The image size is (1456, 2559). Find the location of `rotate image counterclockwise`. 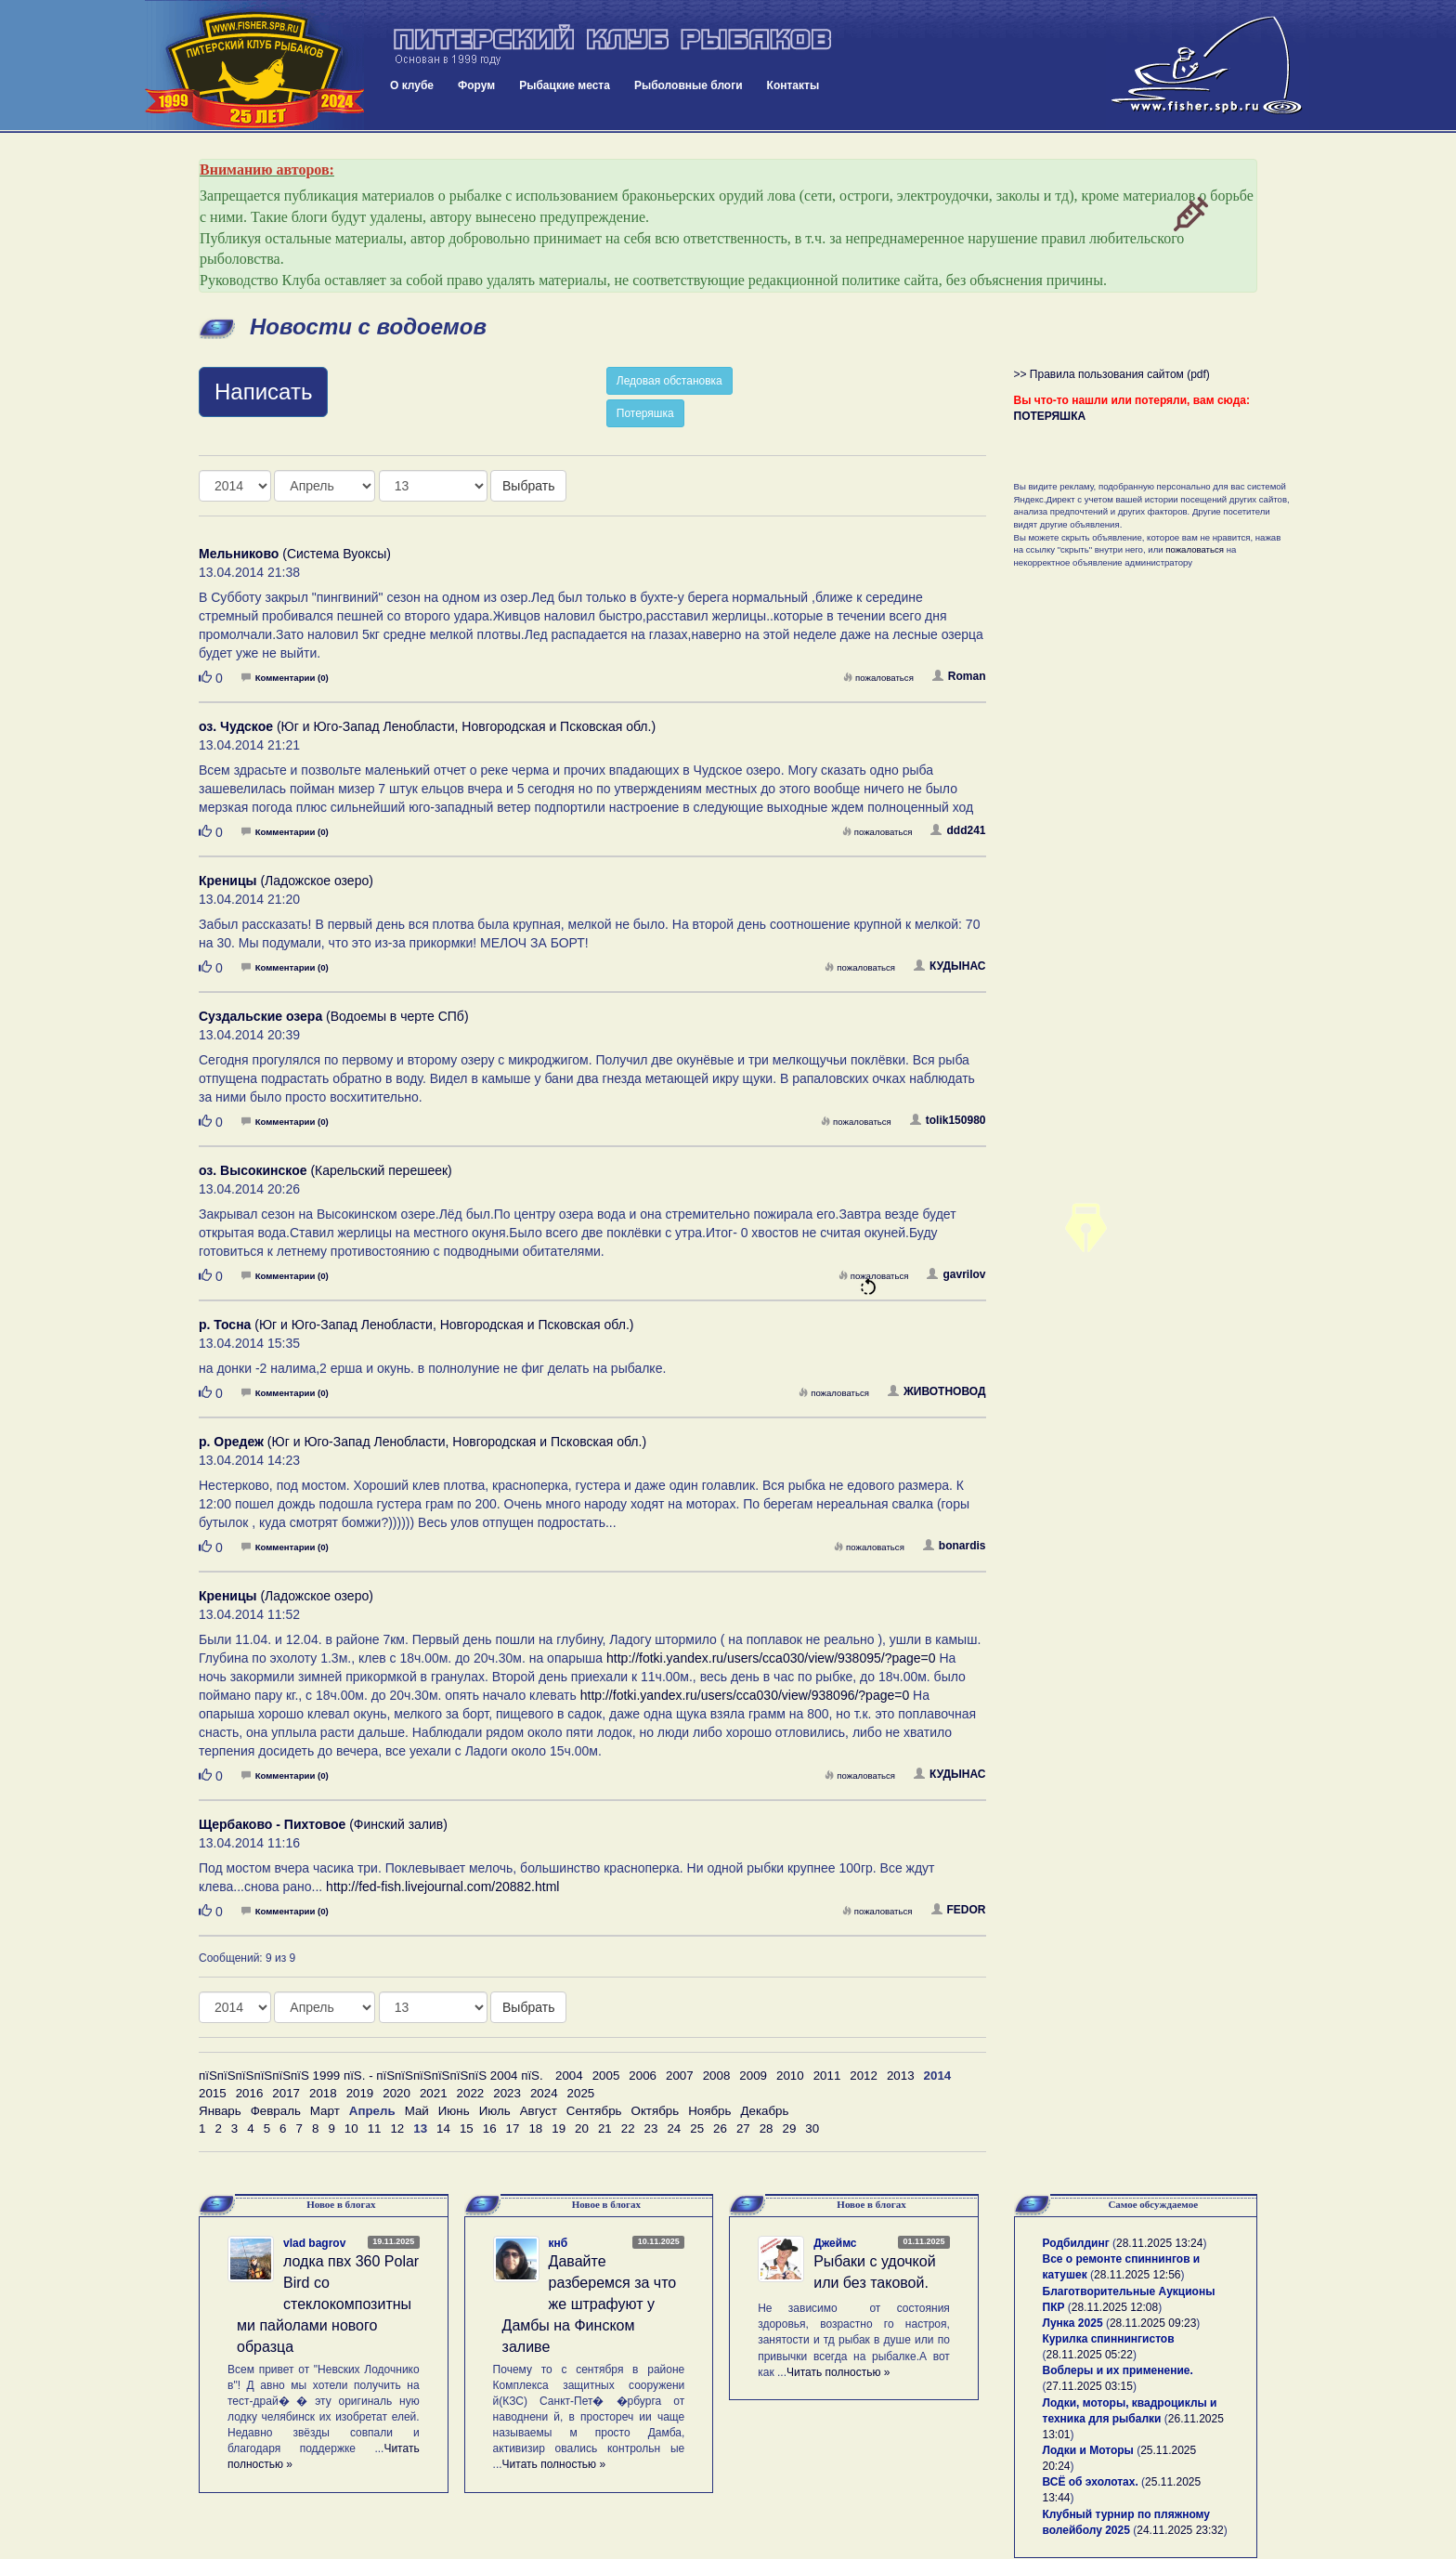

rotate image counterclockwise is located at coordinates (868, 1287).